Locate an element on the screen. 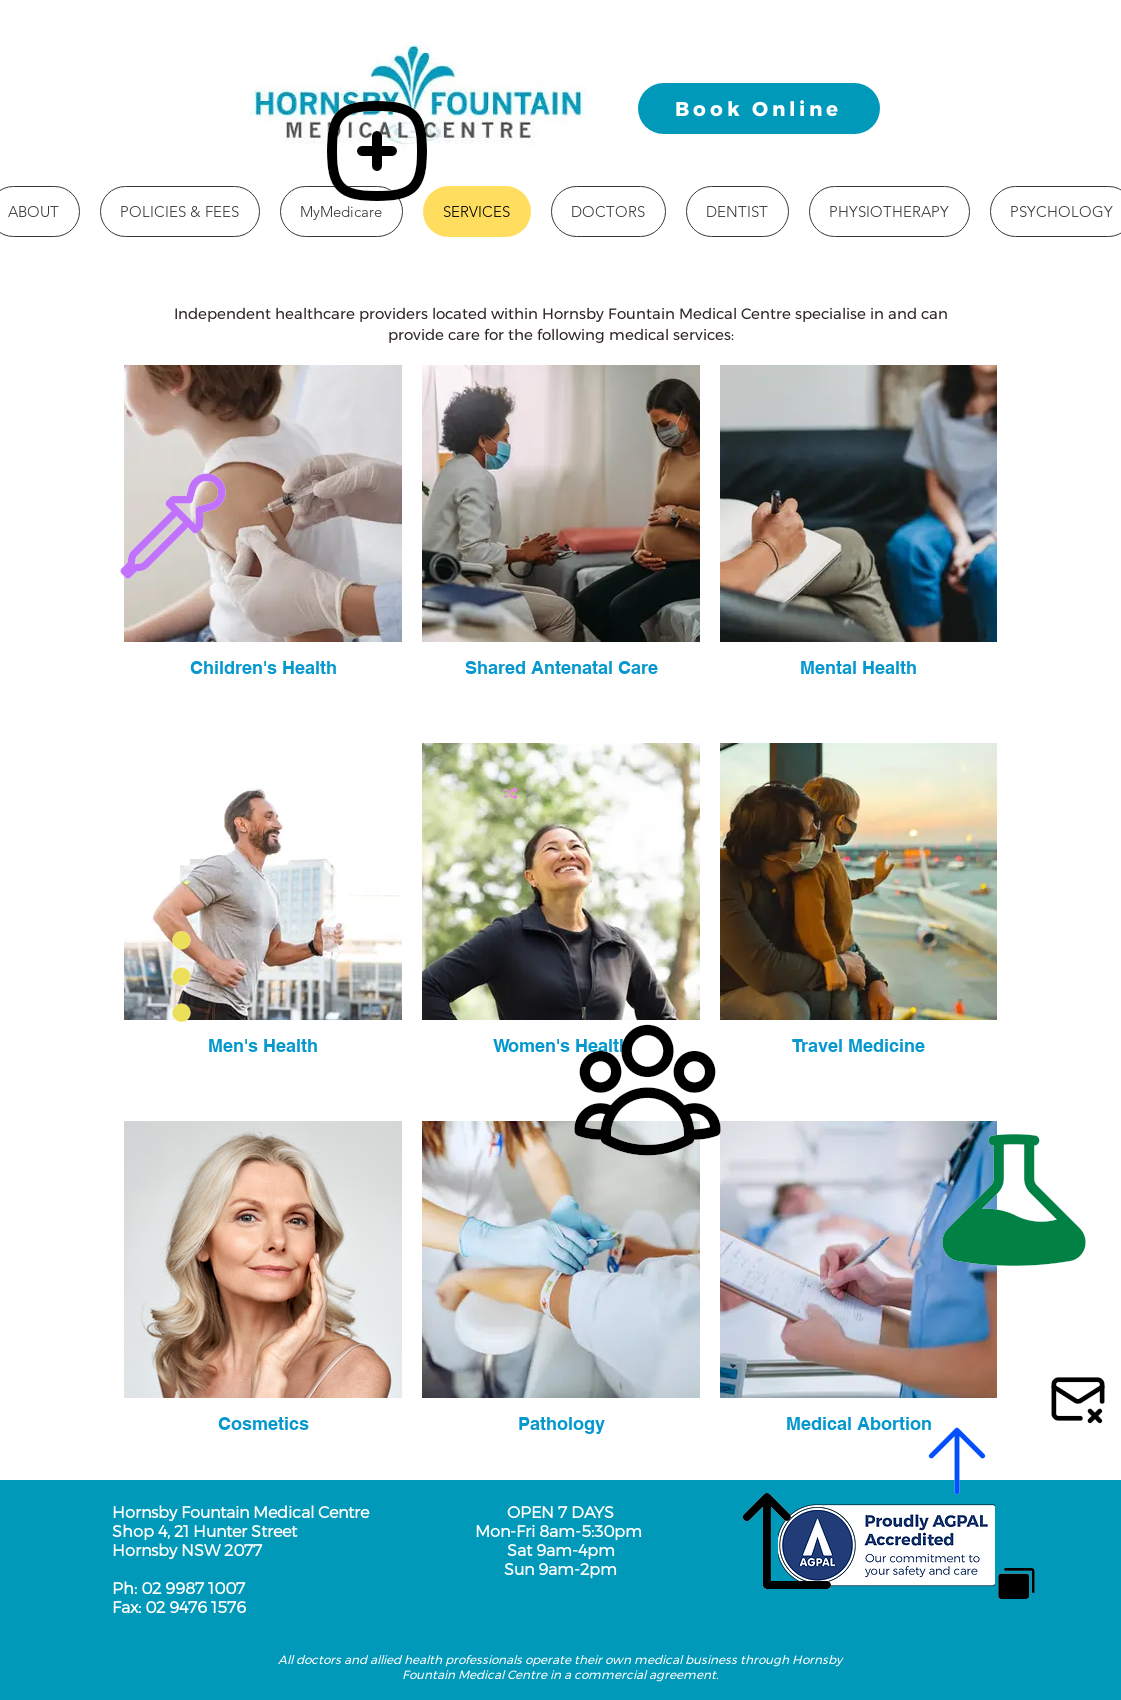 The width and height of the screenshot is (1121, 1700). view stacked cards or layers is located at coordinates (1016, 1583).